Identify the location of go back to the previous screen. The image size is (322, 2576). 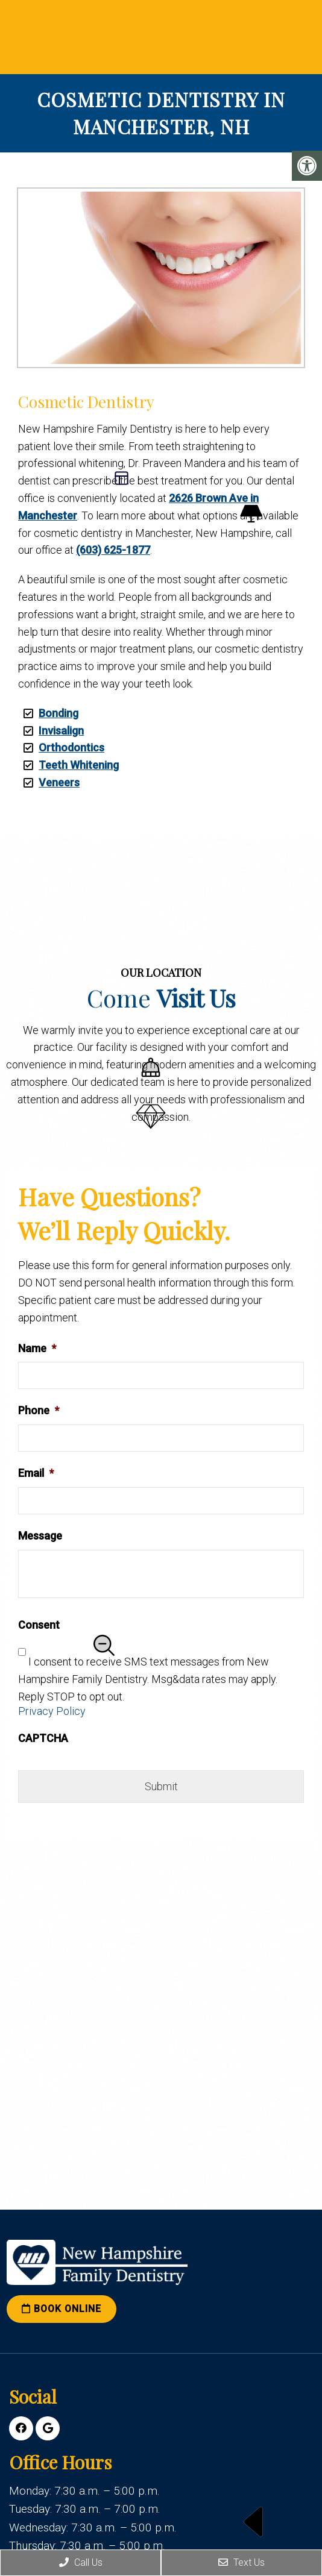
(253, 2522).